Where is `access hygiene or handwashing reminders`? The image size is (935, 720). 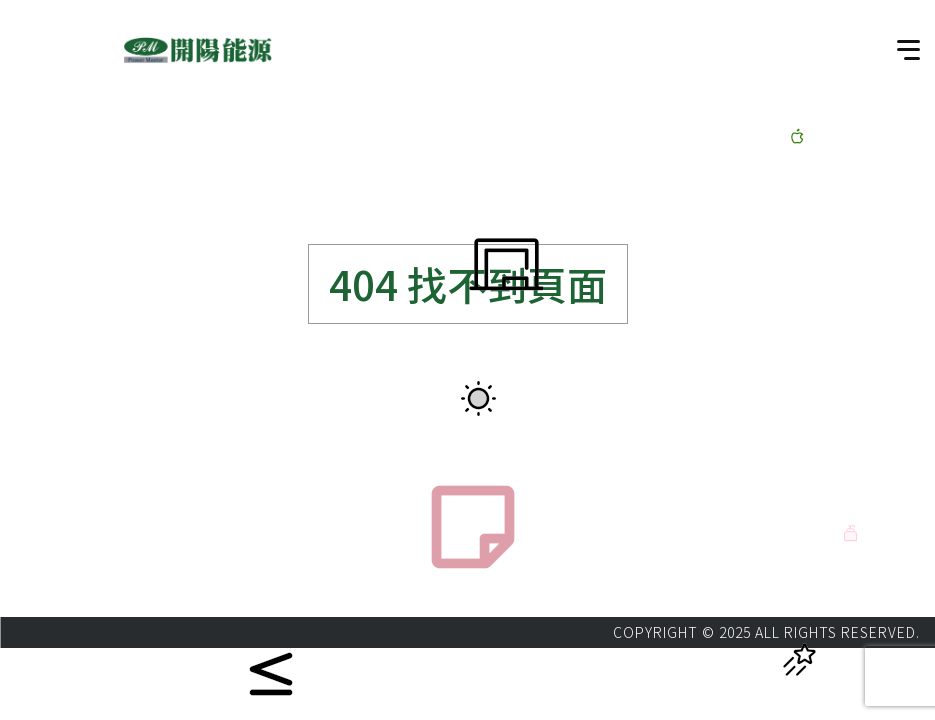 access hygiene or handwashing reminders is located at coordinates (850, 533).